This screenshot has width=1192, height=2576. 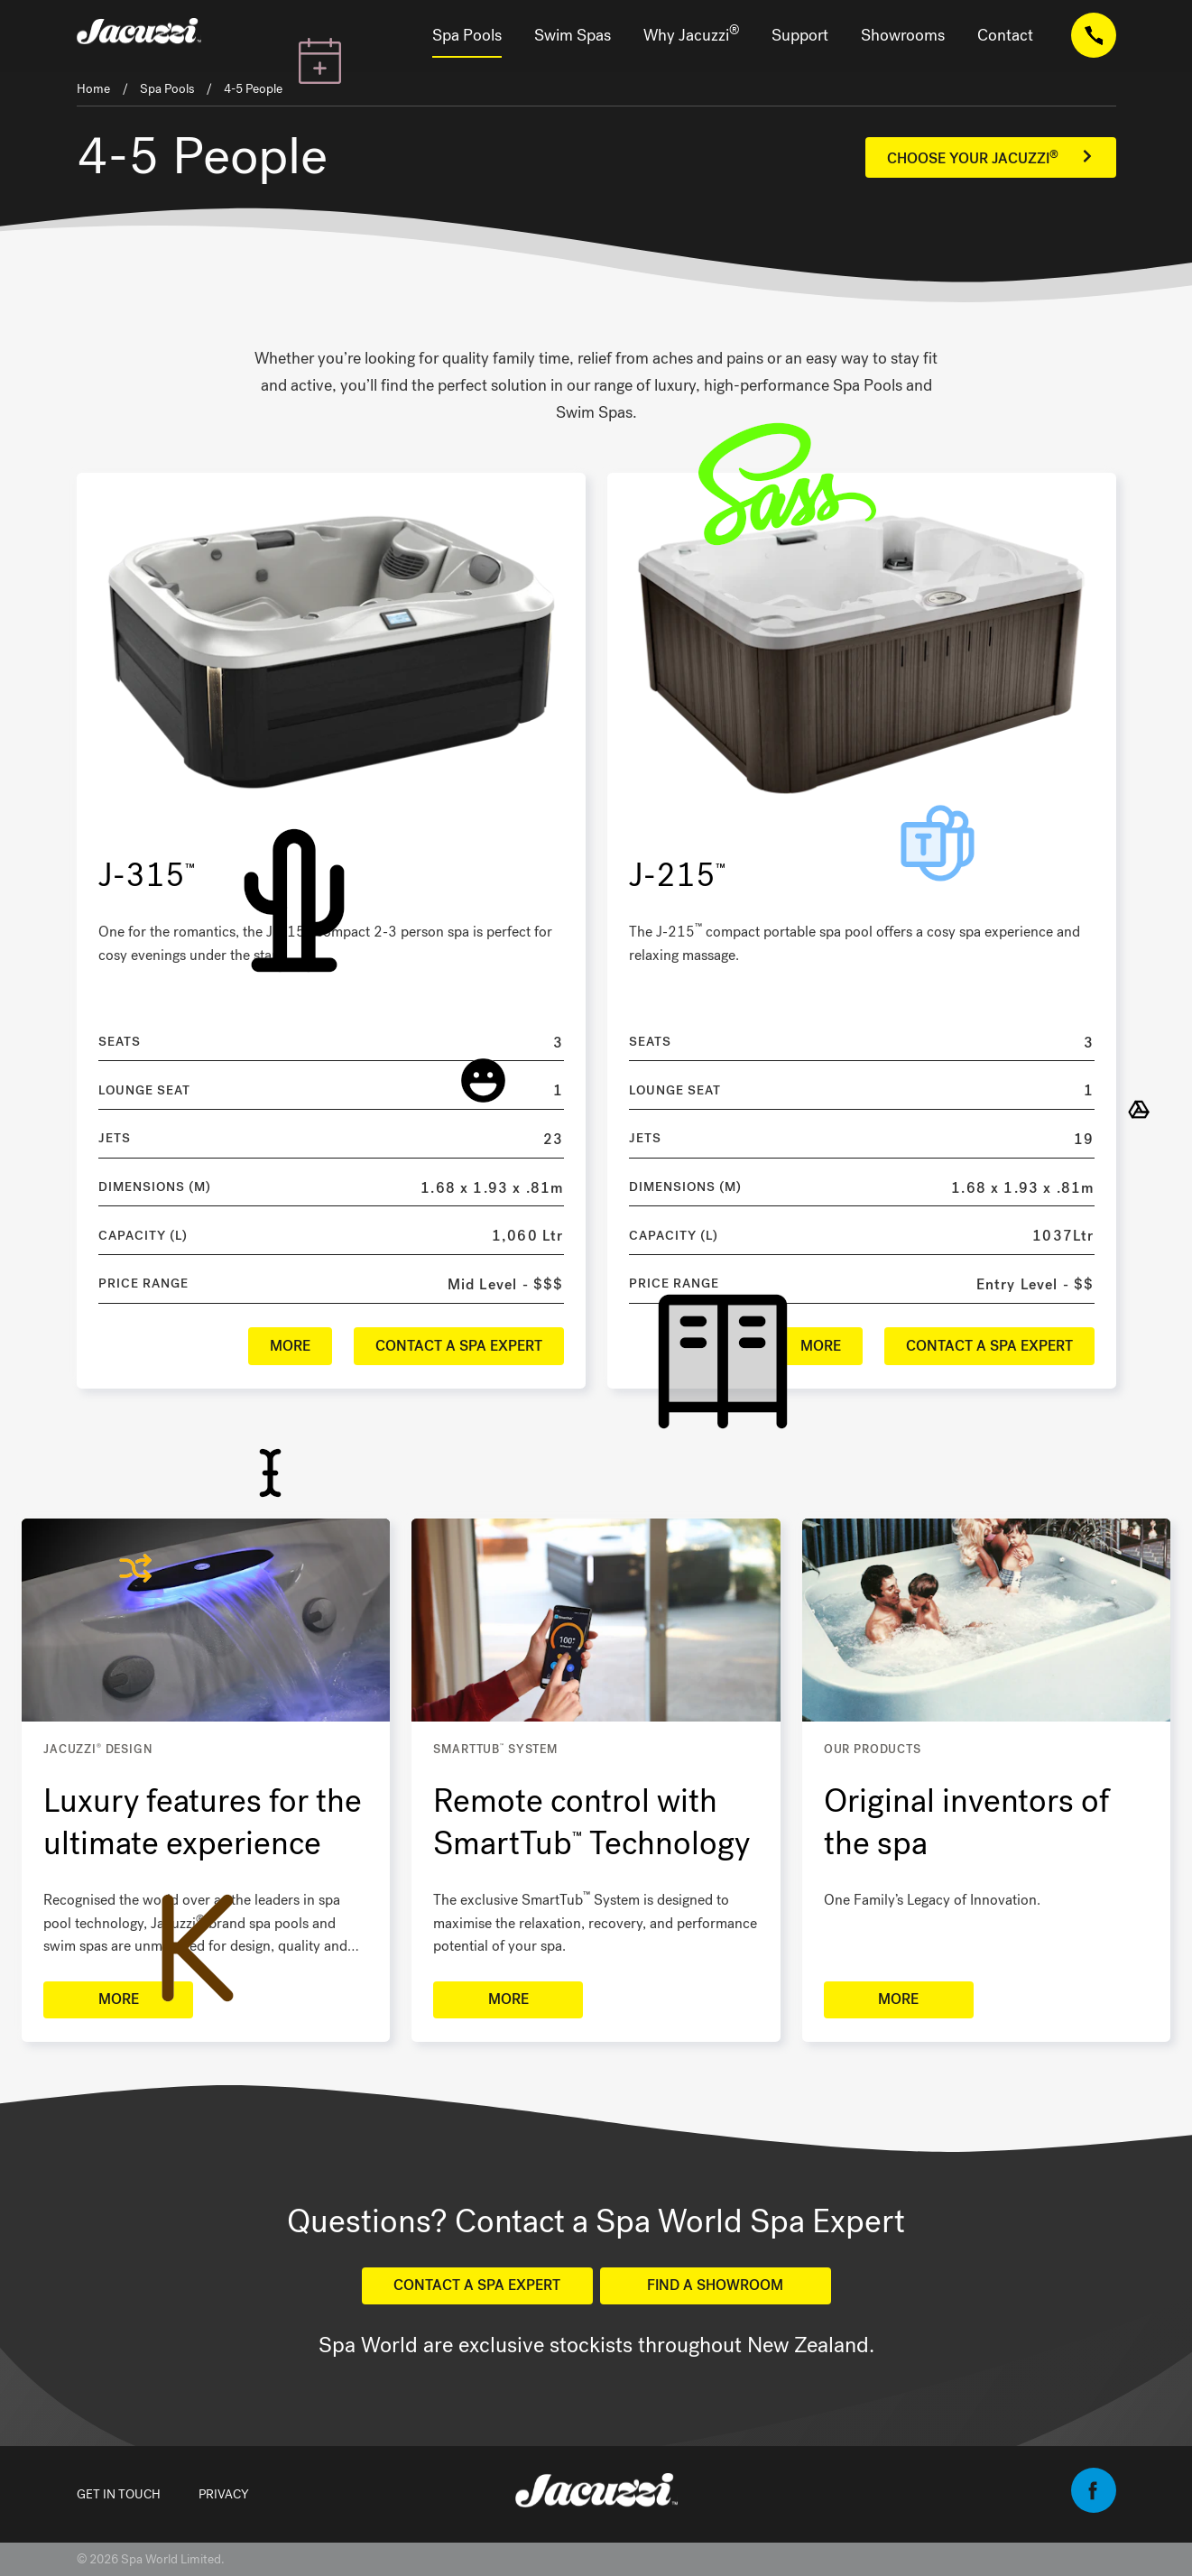 I want to click on open microsoft teams, so click(x=938, y=845).